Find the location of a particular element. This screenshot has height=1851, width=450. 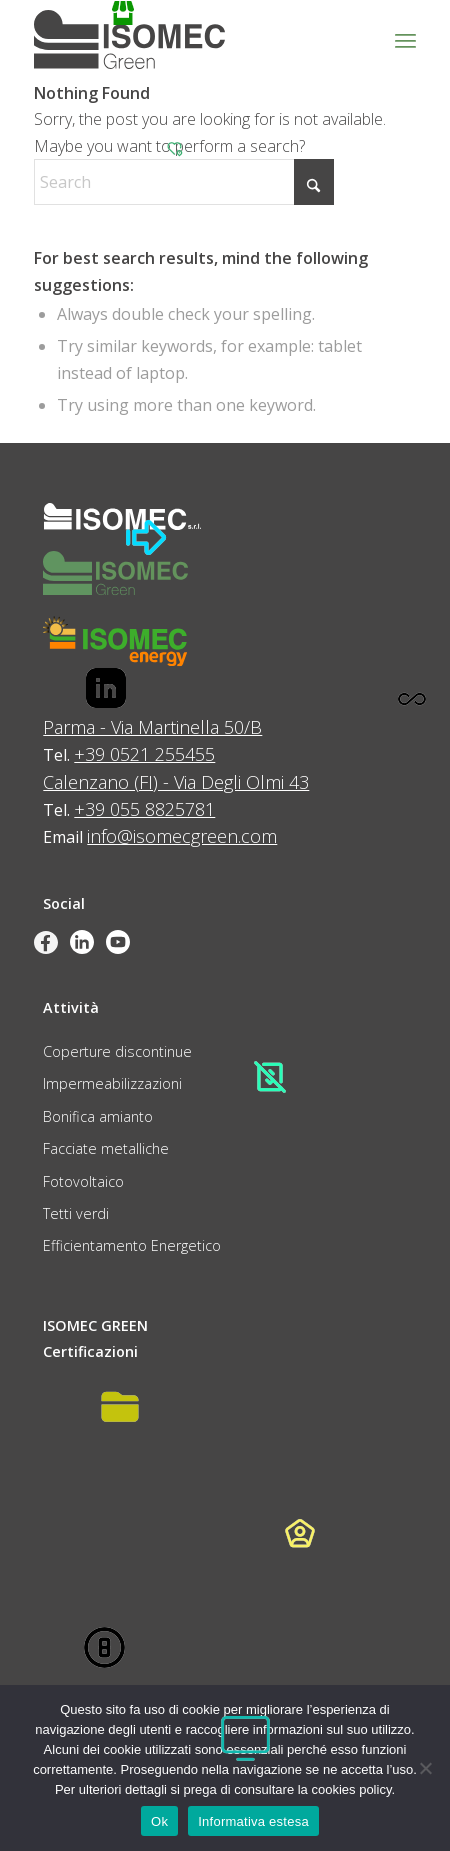

view user profile is located at coordinates (300, 1534).